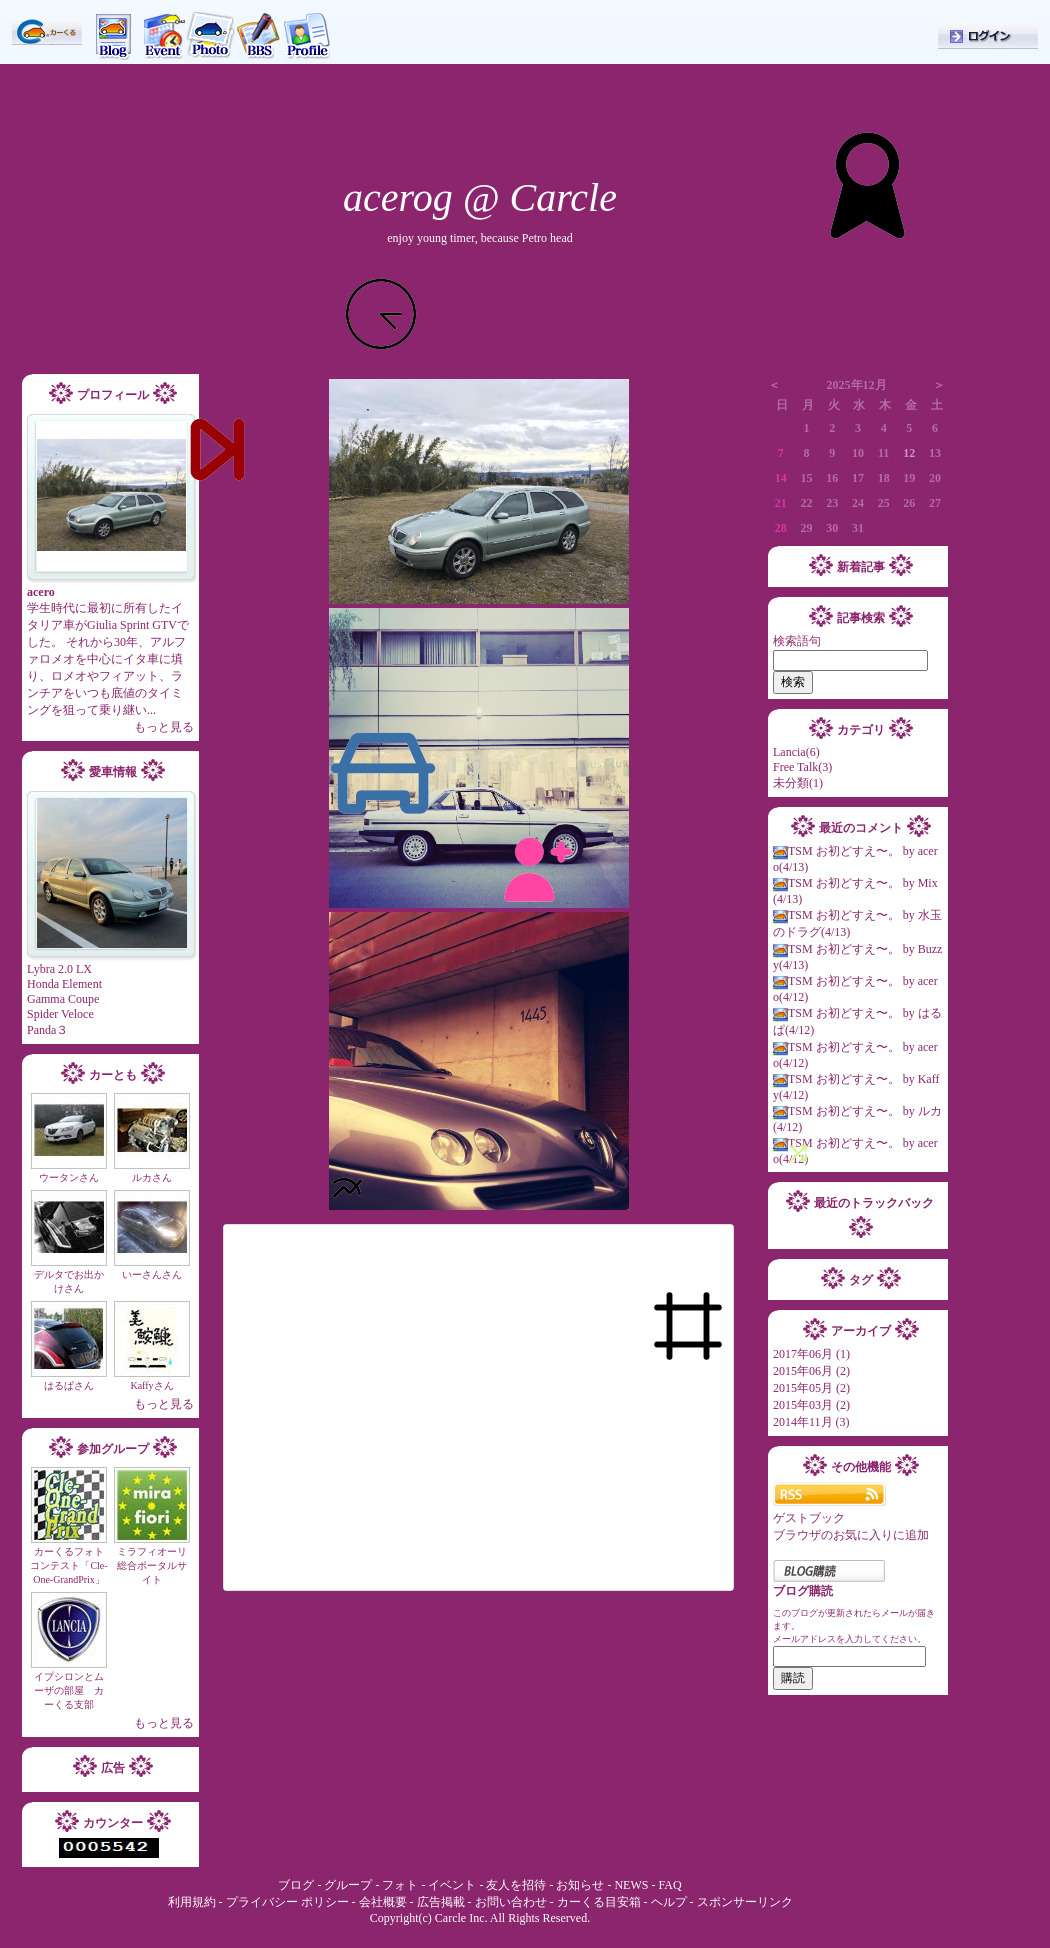 This screenshot has width=1050, height=1948. Describe the element at coordinates (347, 1188) in the screenshot. I see `view multi-line chart or graph data` at that location.